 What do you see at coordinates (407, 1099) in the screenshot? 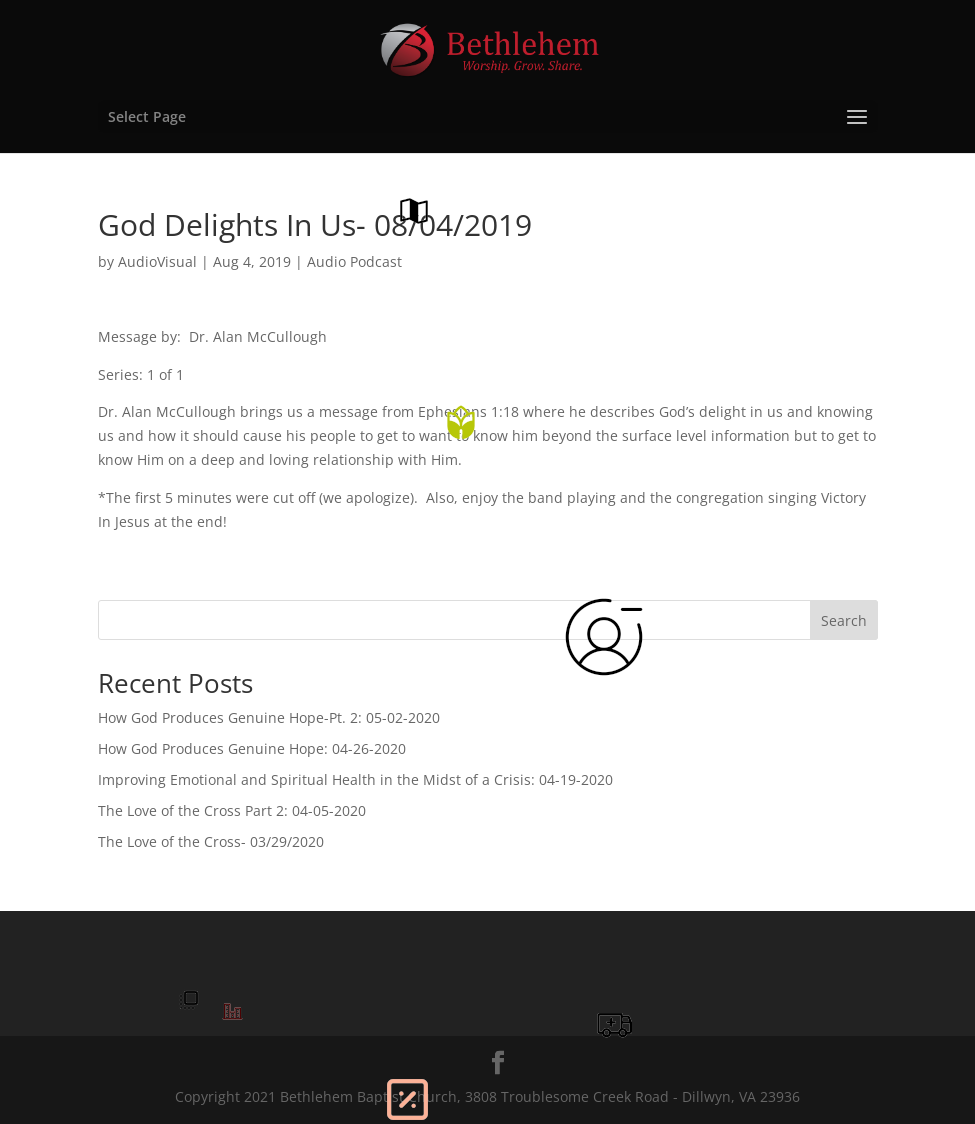
I see `view discount or percentage-based pricing` at bounding box center [407, 1099].